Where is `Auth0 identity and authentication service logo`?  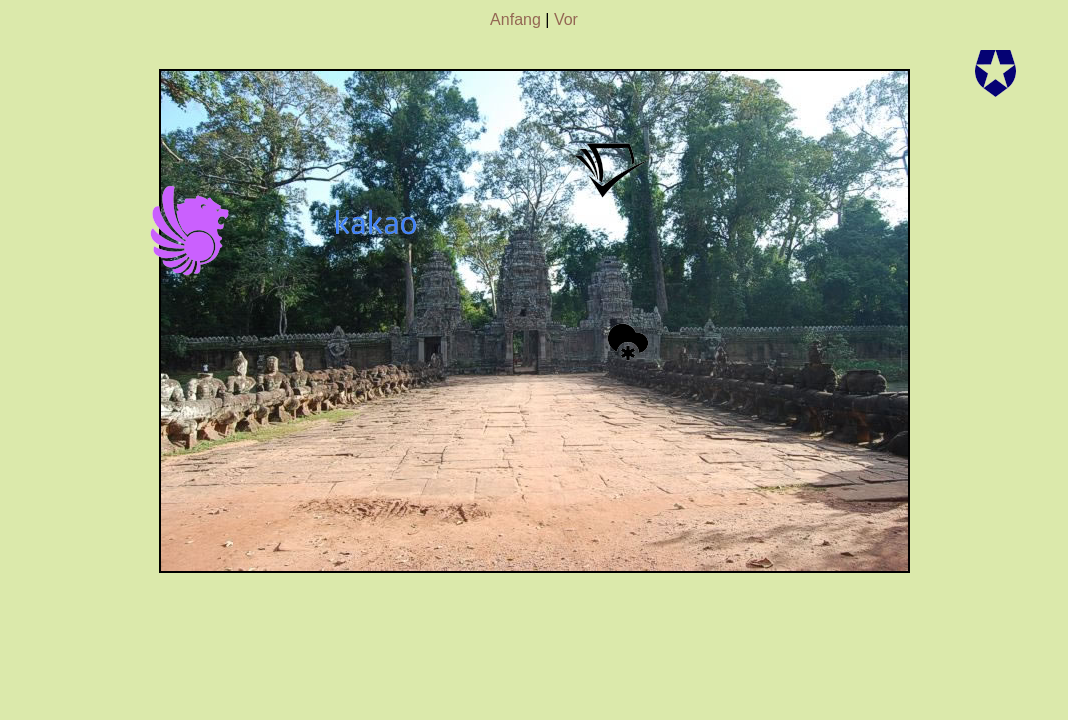
Auth0 identity and authentication service logo is located at coordinates (995, 73).